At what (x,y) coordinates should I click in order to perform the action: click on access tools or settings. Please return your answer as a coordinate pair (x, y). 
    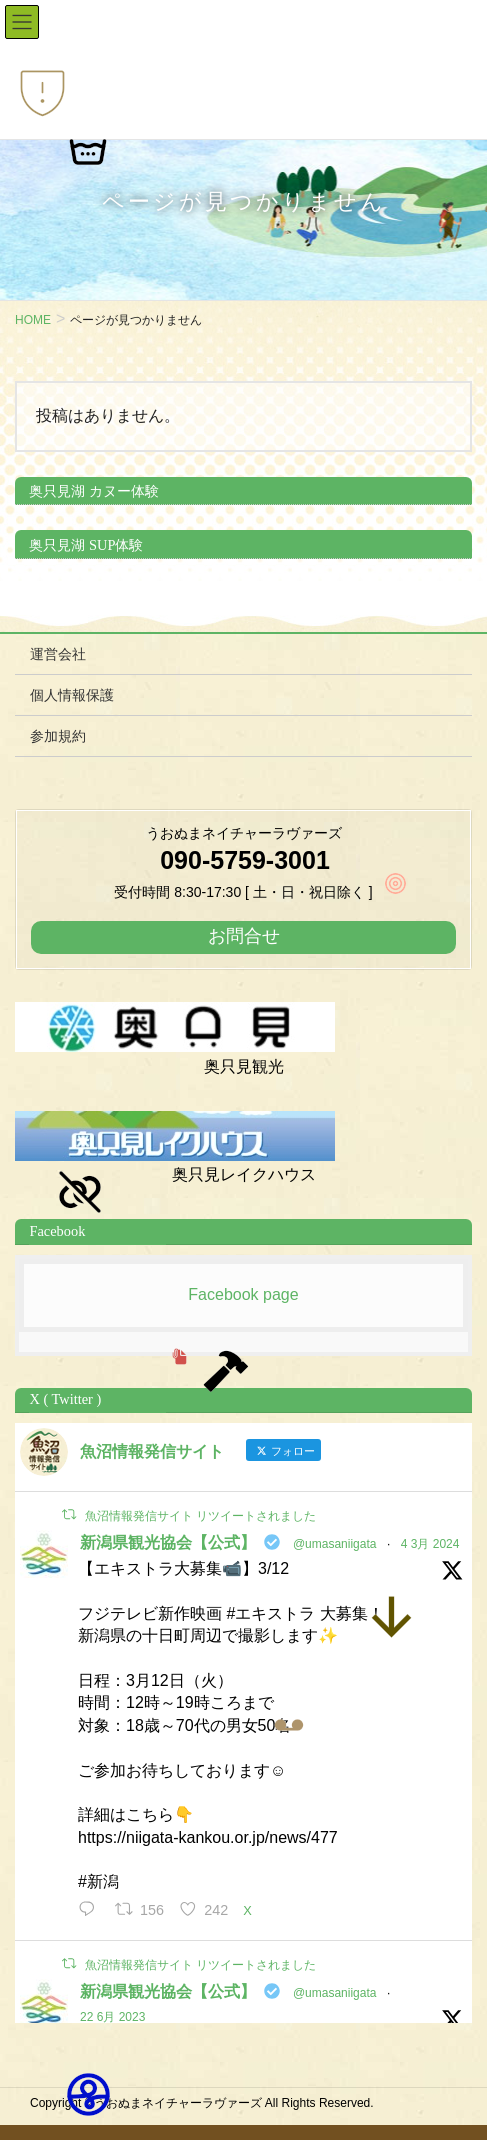
    Looking at the image, I should click on (226, 1371).